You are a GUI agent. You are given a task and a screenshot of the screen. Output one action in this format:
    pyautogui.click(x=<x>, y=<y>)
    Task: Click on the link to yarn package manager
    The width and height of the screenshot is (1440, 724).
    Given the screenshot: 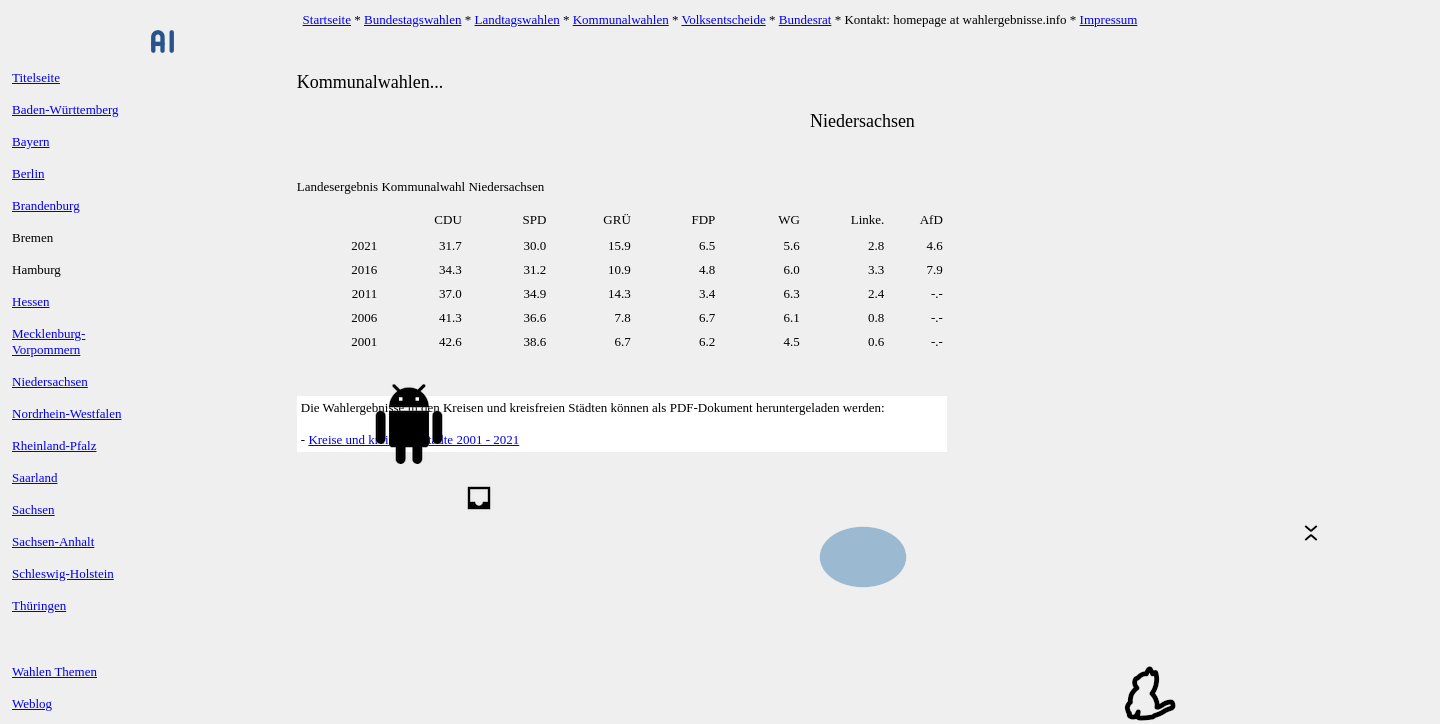 What is the action you would take?
    pyautogui.click(x=1149, y=693)
    